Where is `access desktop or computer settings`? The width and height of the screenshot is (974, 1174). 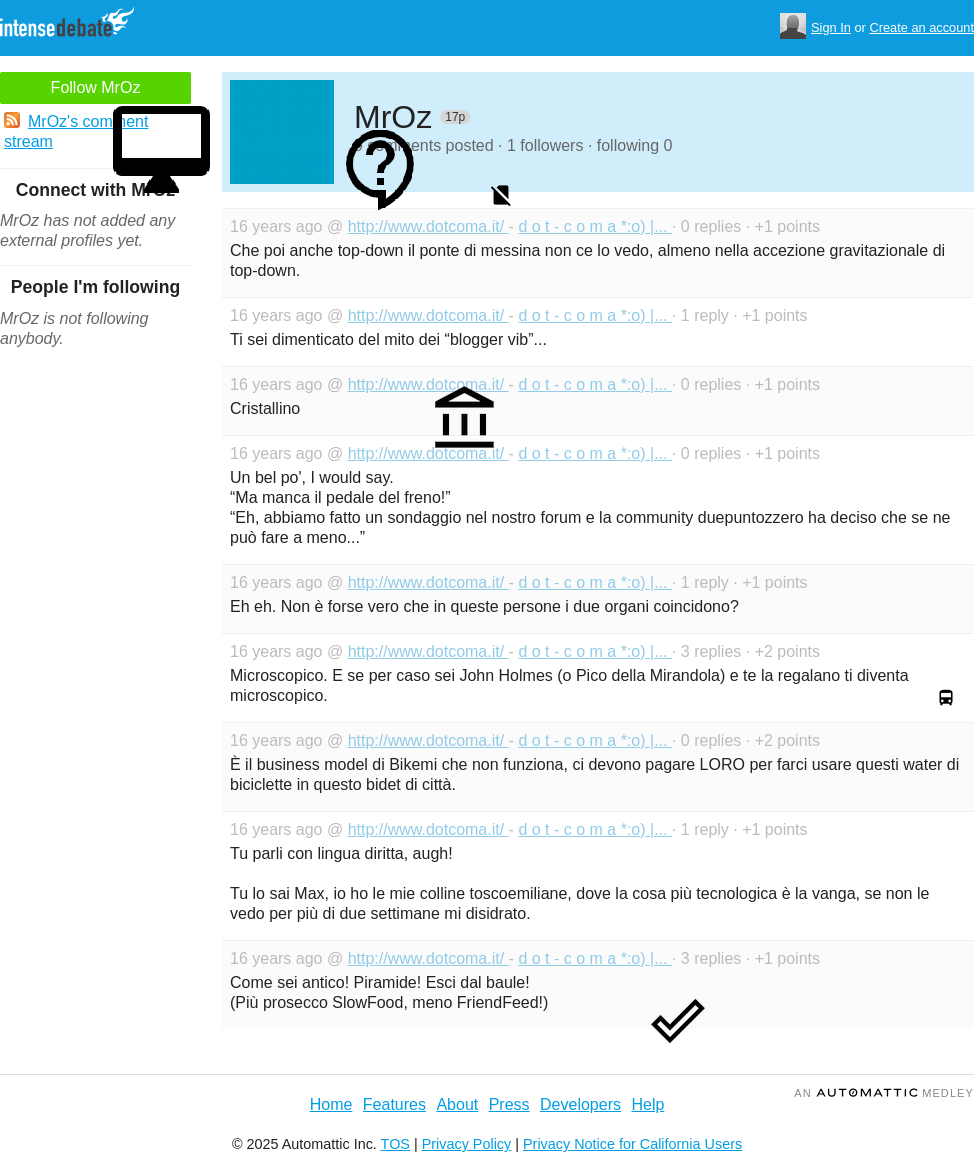
access desktop or computer settings is located at coordinates (161, 149).